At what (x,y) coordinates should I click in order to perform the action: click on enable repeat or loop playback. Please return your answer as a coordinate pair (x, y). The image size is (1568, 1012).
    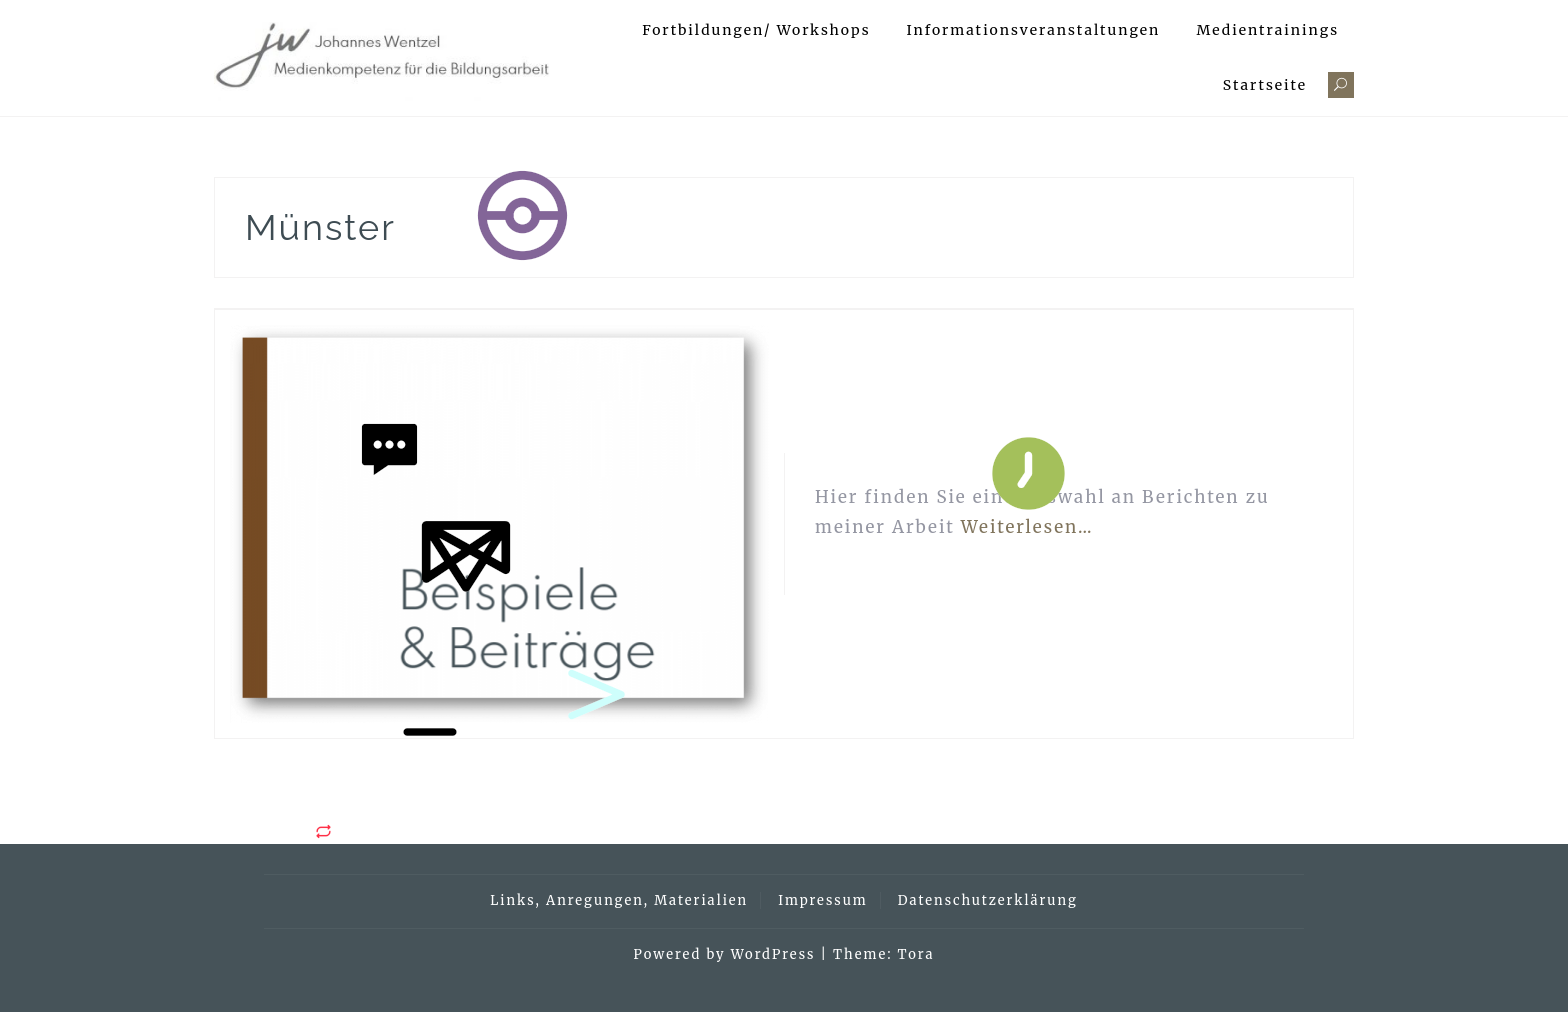
    Looking at the image, I should click on (323, 831).